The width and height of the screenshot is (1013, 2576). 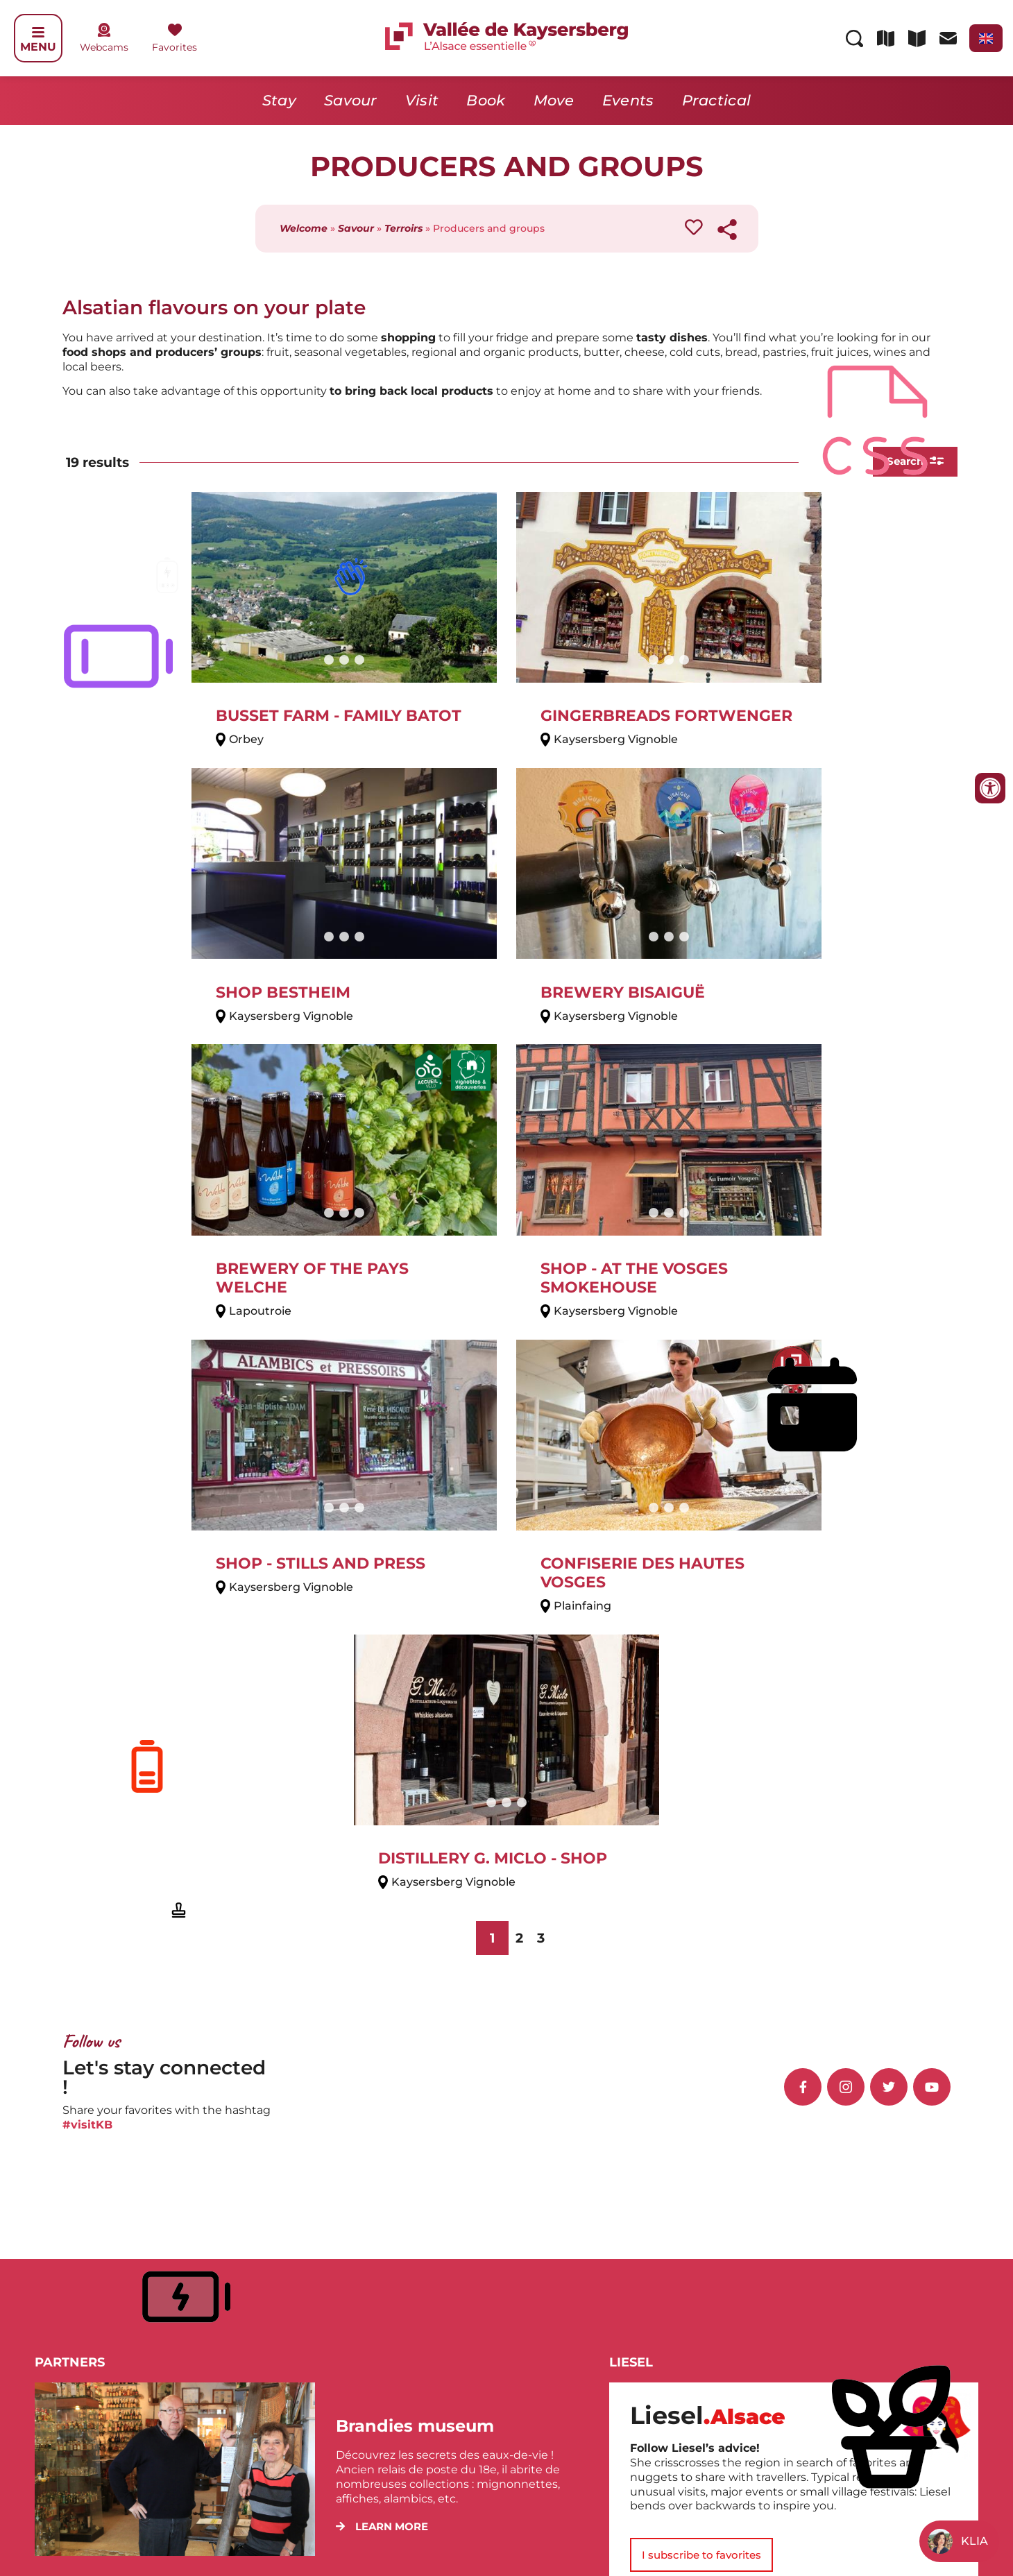 What do you see at coordinates (350, 577) in the screenshot?
I see `give applause or show appreciation` at bounding box center [350, 577].